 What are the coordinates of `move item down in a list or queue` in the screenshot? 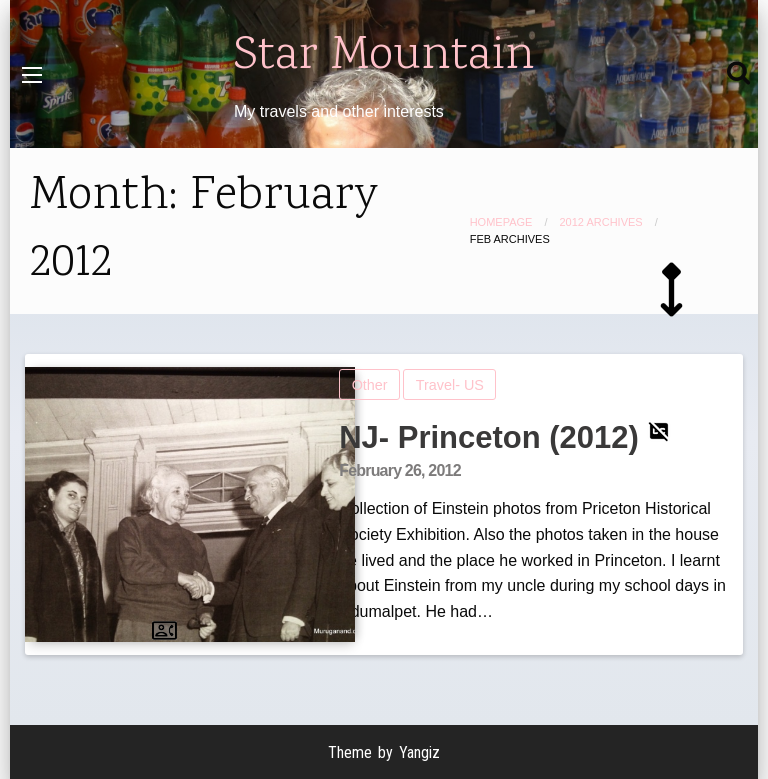 It's located at (671, 289).